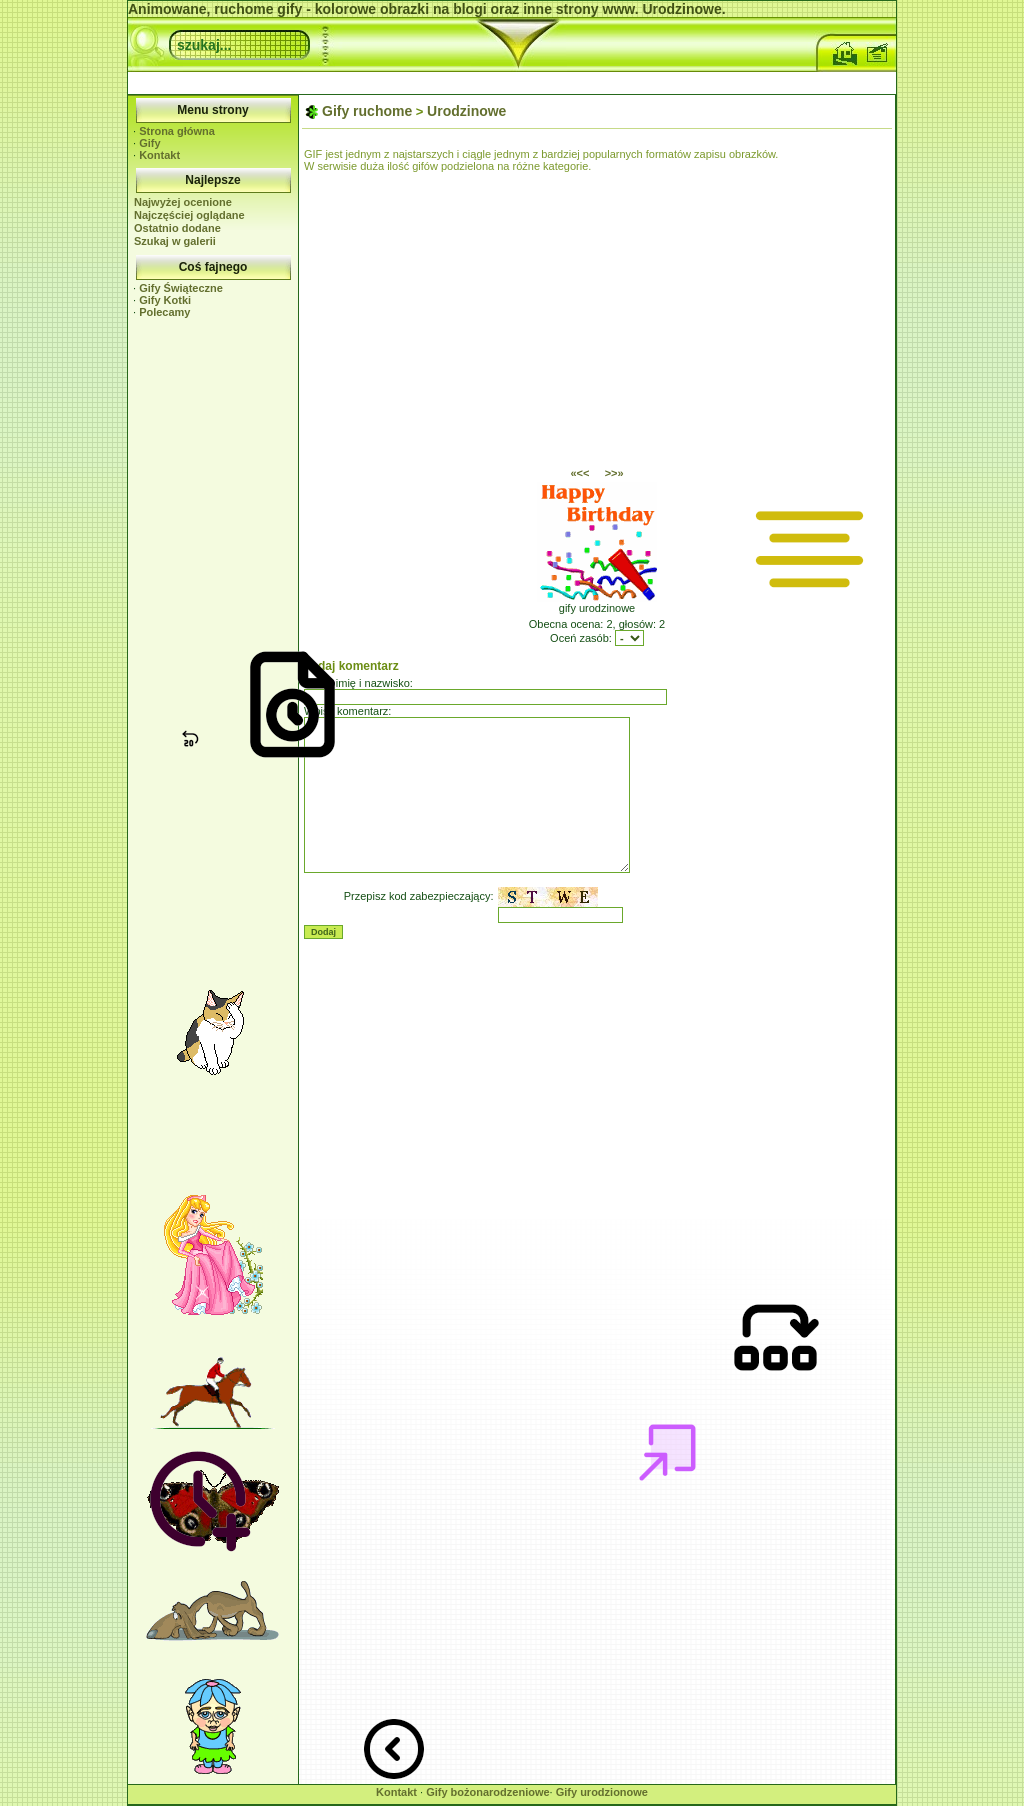 Image resolution: width=1024 pixels, height=1806 pixels. What do you see at coordinates (809, 551) in the screenshot?
I see `center align text` at bounding box center [809, 551].